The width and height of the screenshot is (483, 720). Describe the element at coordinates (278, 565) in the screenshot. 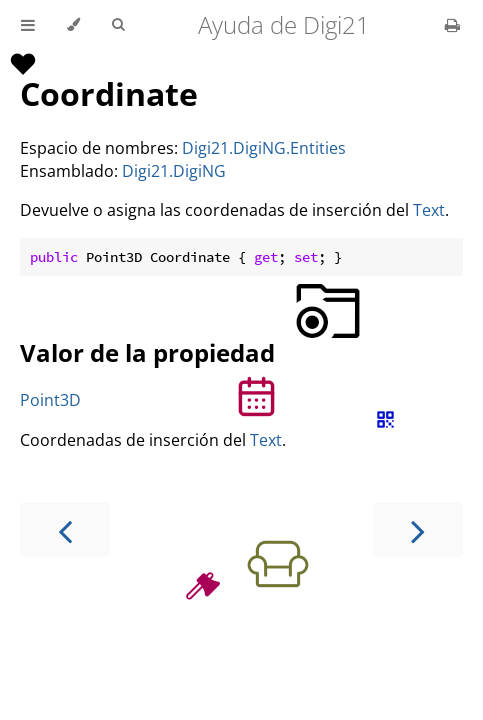

I see `browse furniture or home decor items` at that location.